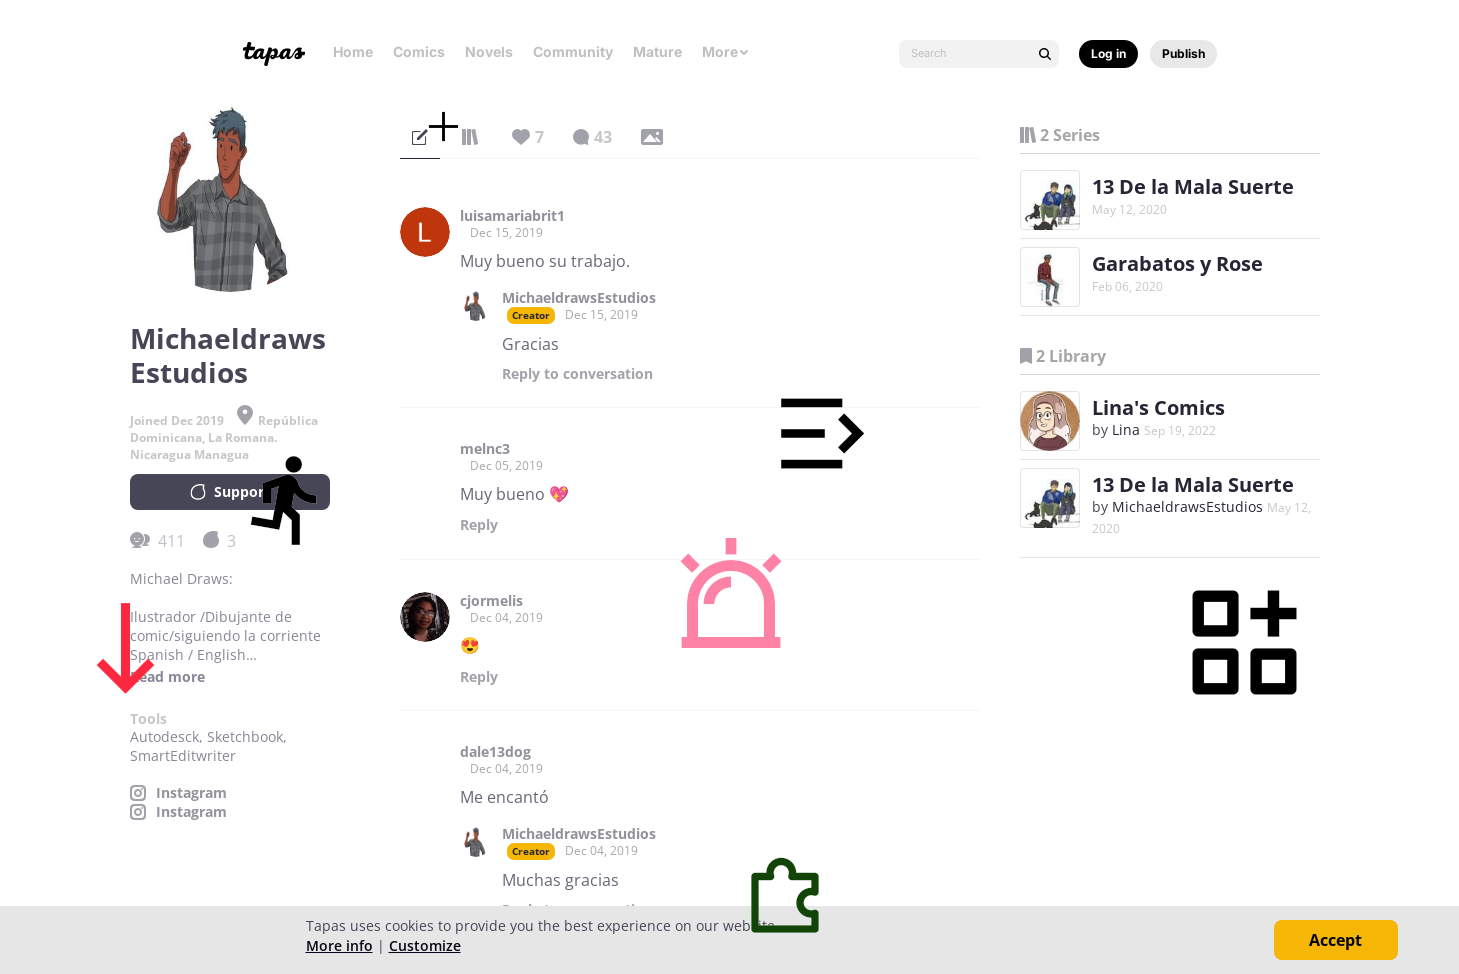 The height and width of the screenshot is (974, 1459). Describe the element at coordinates (1244, 642) in the screenshot. I see `add a new function or module` at that location.